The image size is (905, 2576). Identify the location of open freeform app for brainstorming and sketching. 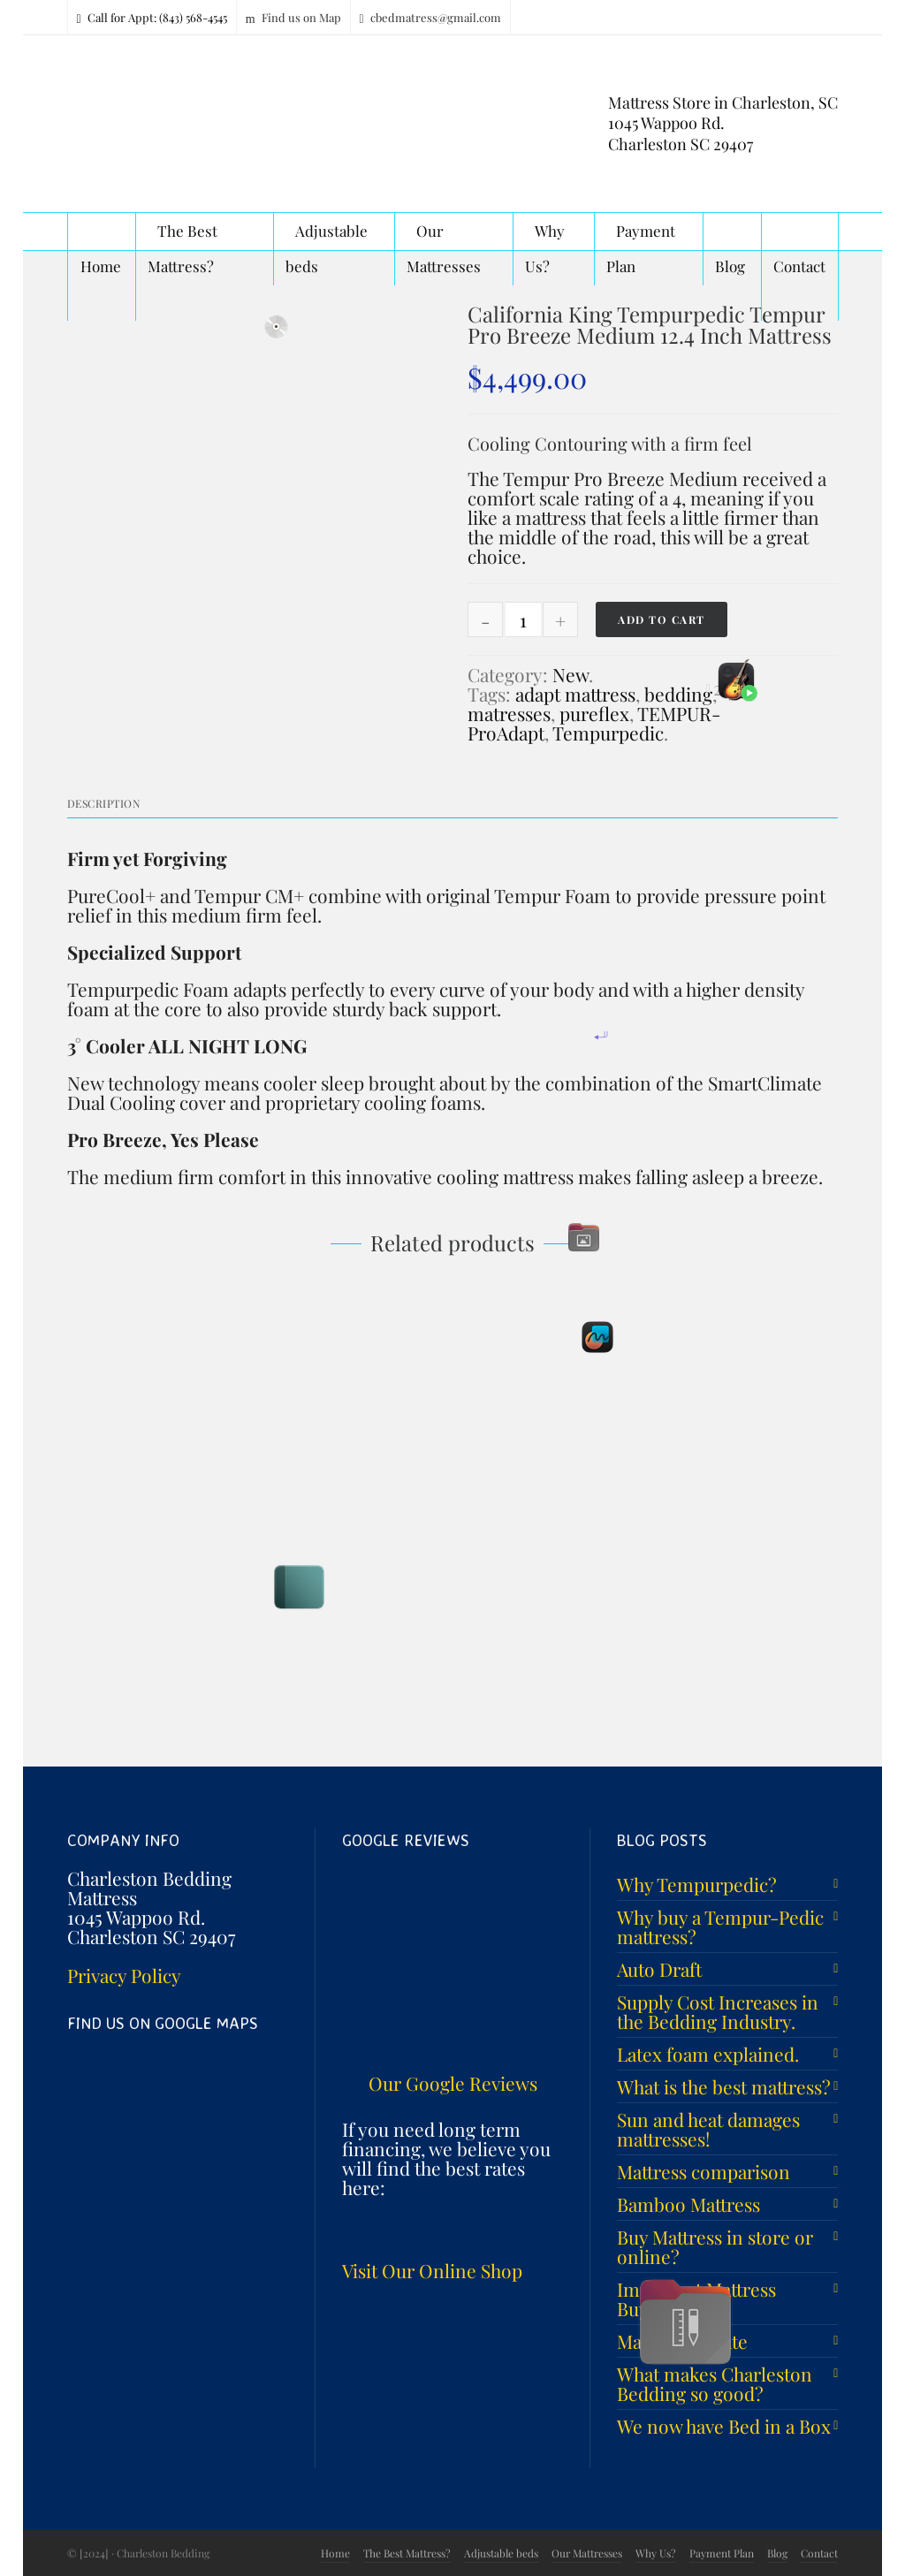
(597, 1337).